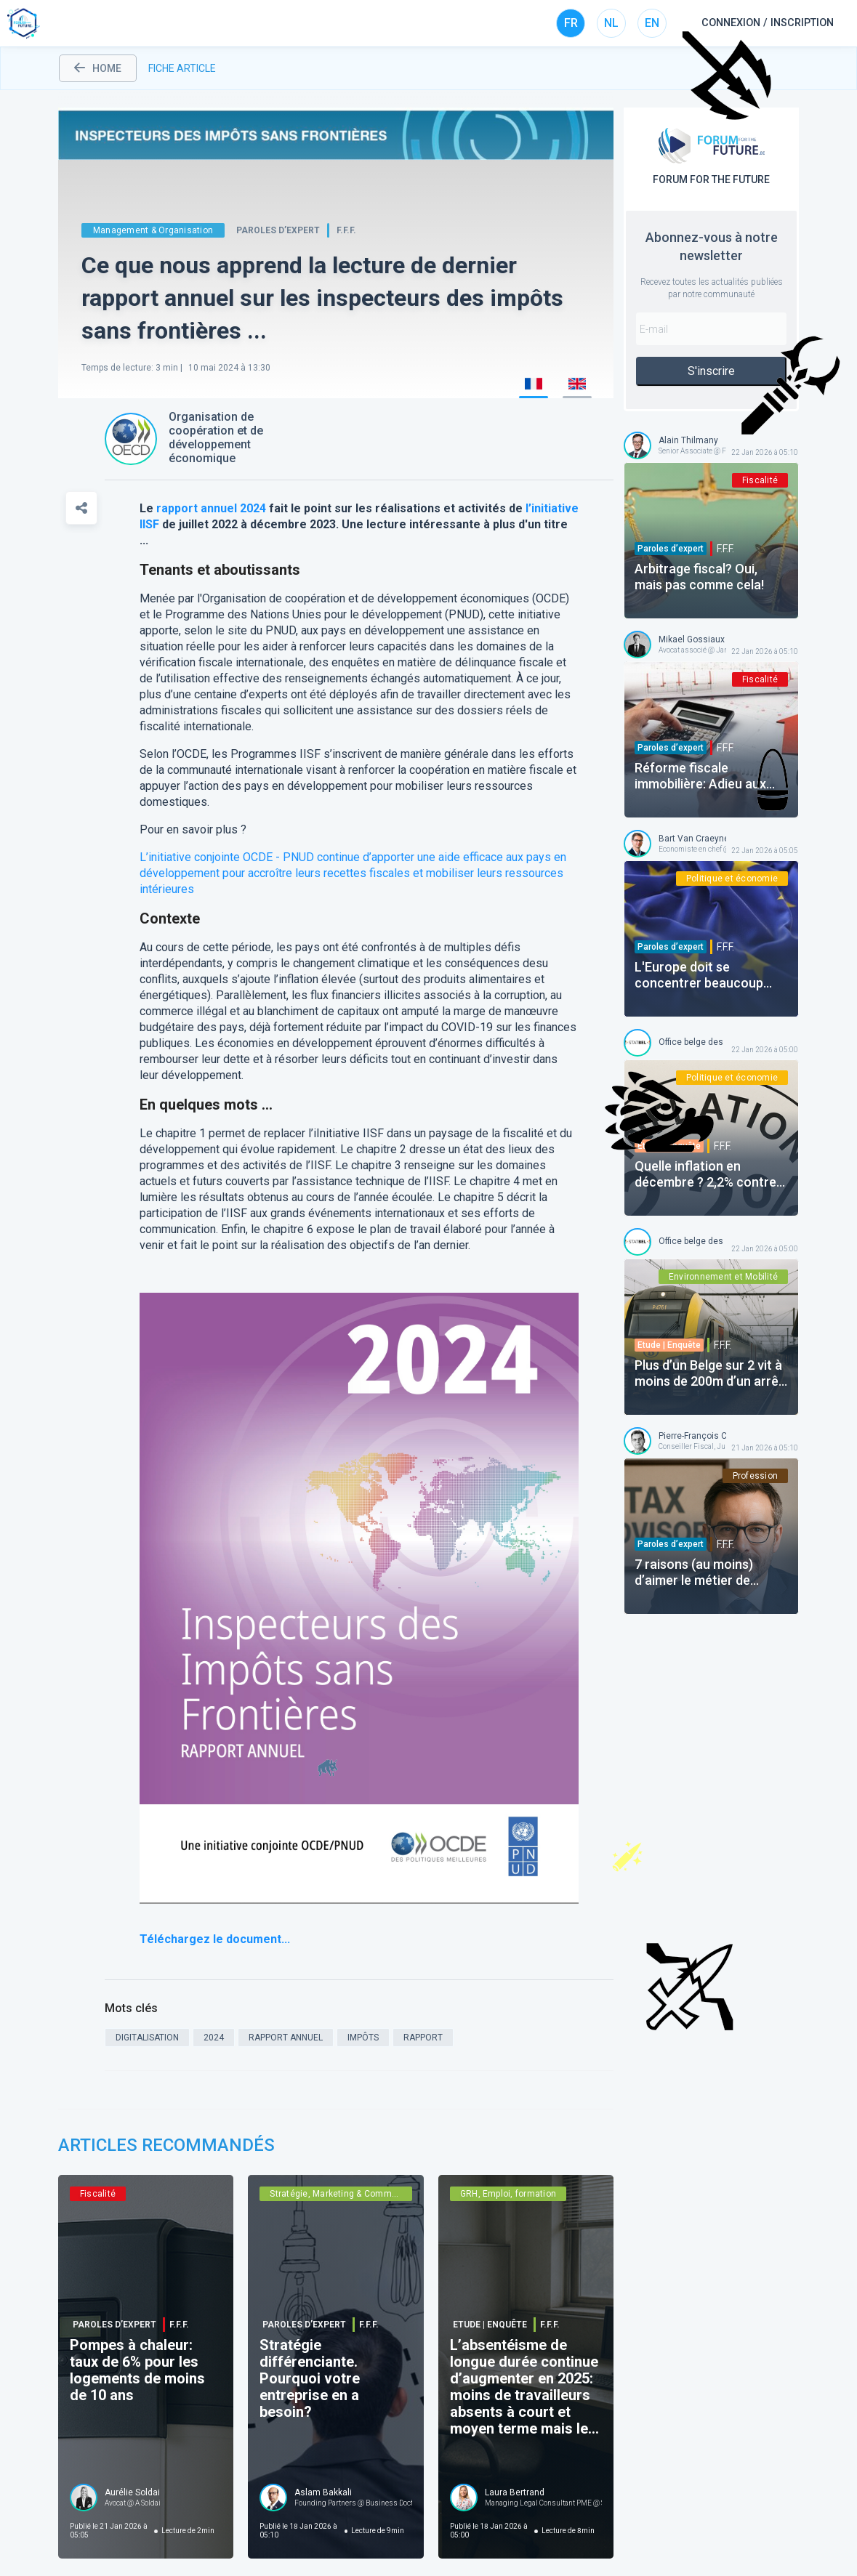  What do you see at coordinates (773, 780) in the screenshot?
I see `access your shopping bag or cart` at bounding box center [773, 780].